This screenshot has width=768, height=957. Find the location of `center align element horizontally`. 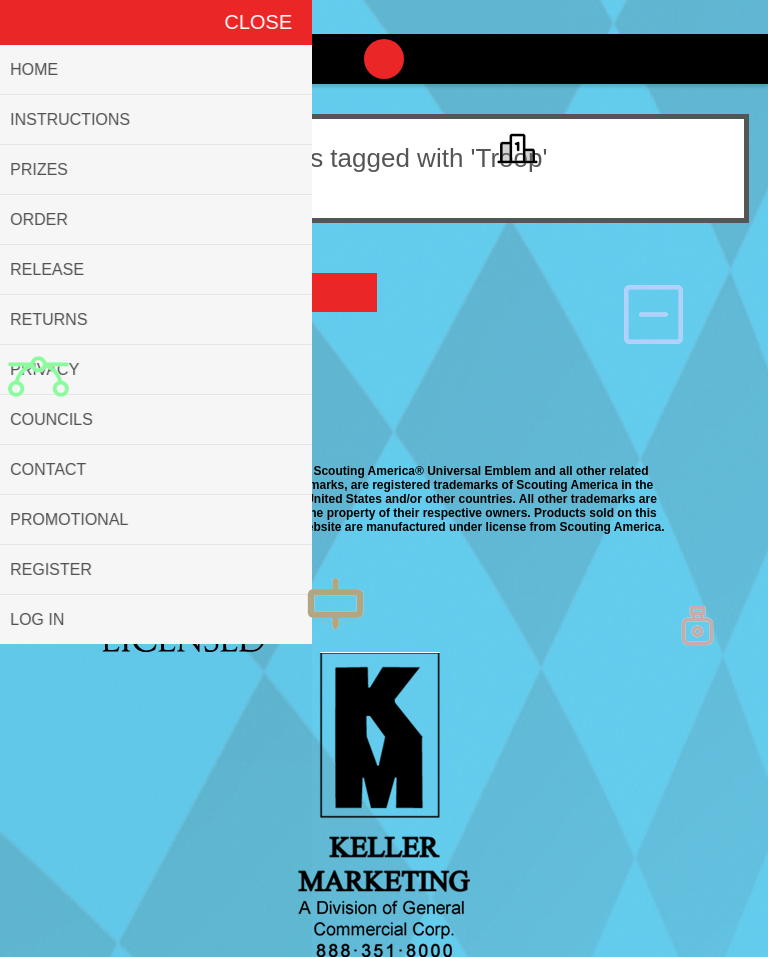

center align element horizontally is located at coordinates (335, 603).